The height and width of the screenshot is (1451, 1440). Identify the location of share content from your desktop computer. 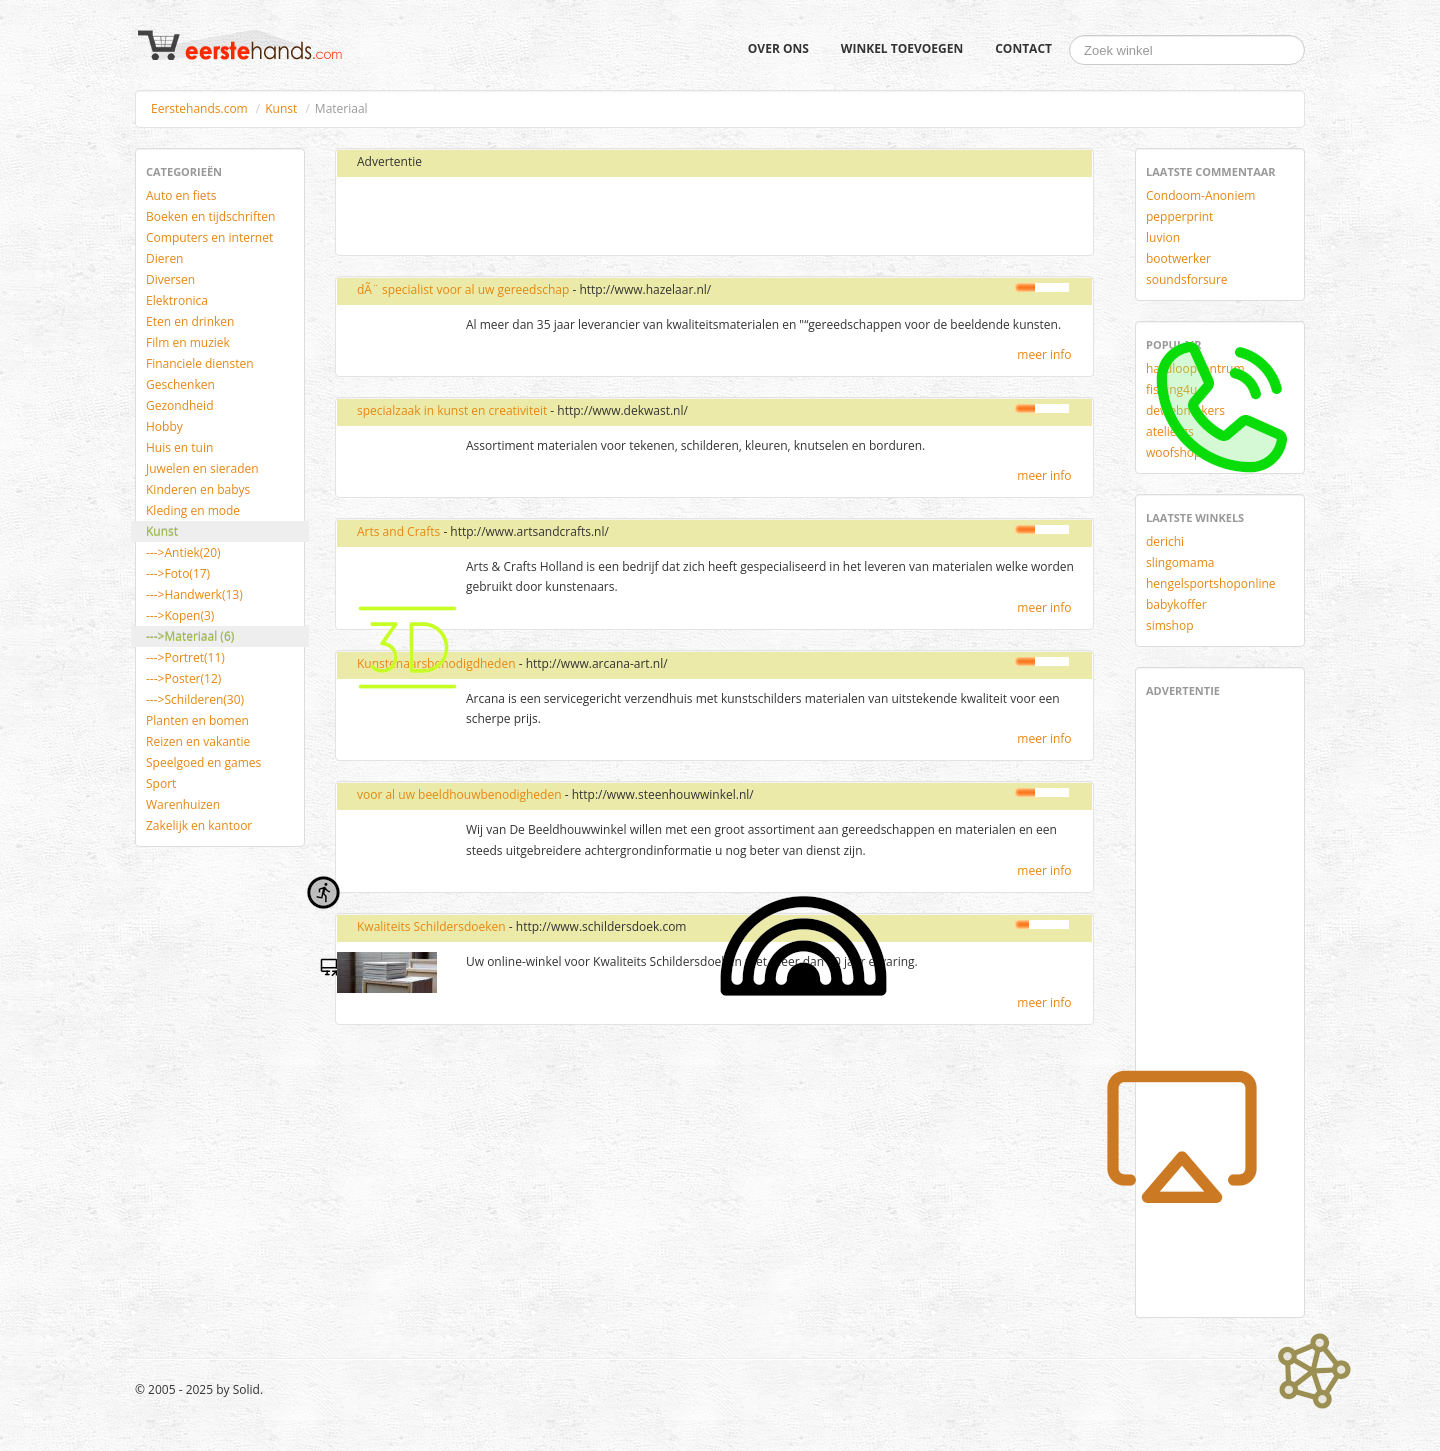
(329, 967).